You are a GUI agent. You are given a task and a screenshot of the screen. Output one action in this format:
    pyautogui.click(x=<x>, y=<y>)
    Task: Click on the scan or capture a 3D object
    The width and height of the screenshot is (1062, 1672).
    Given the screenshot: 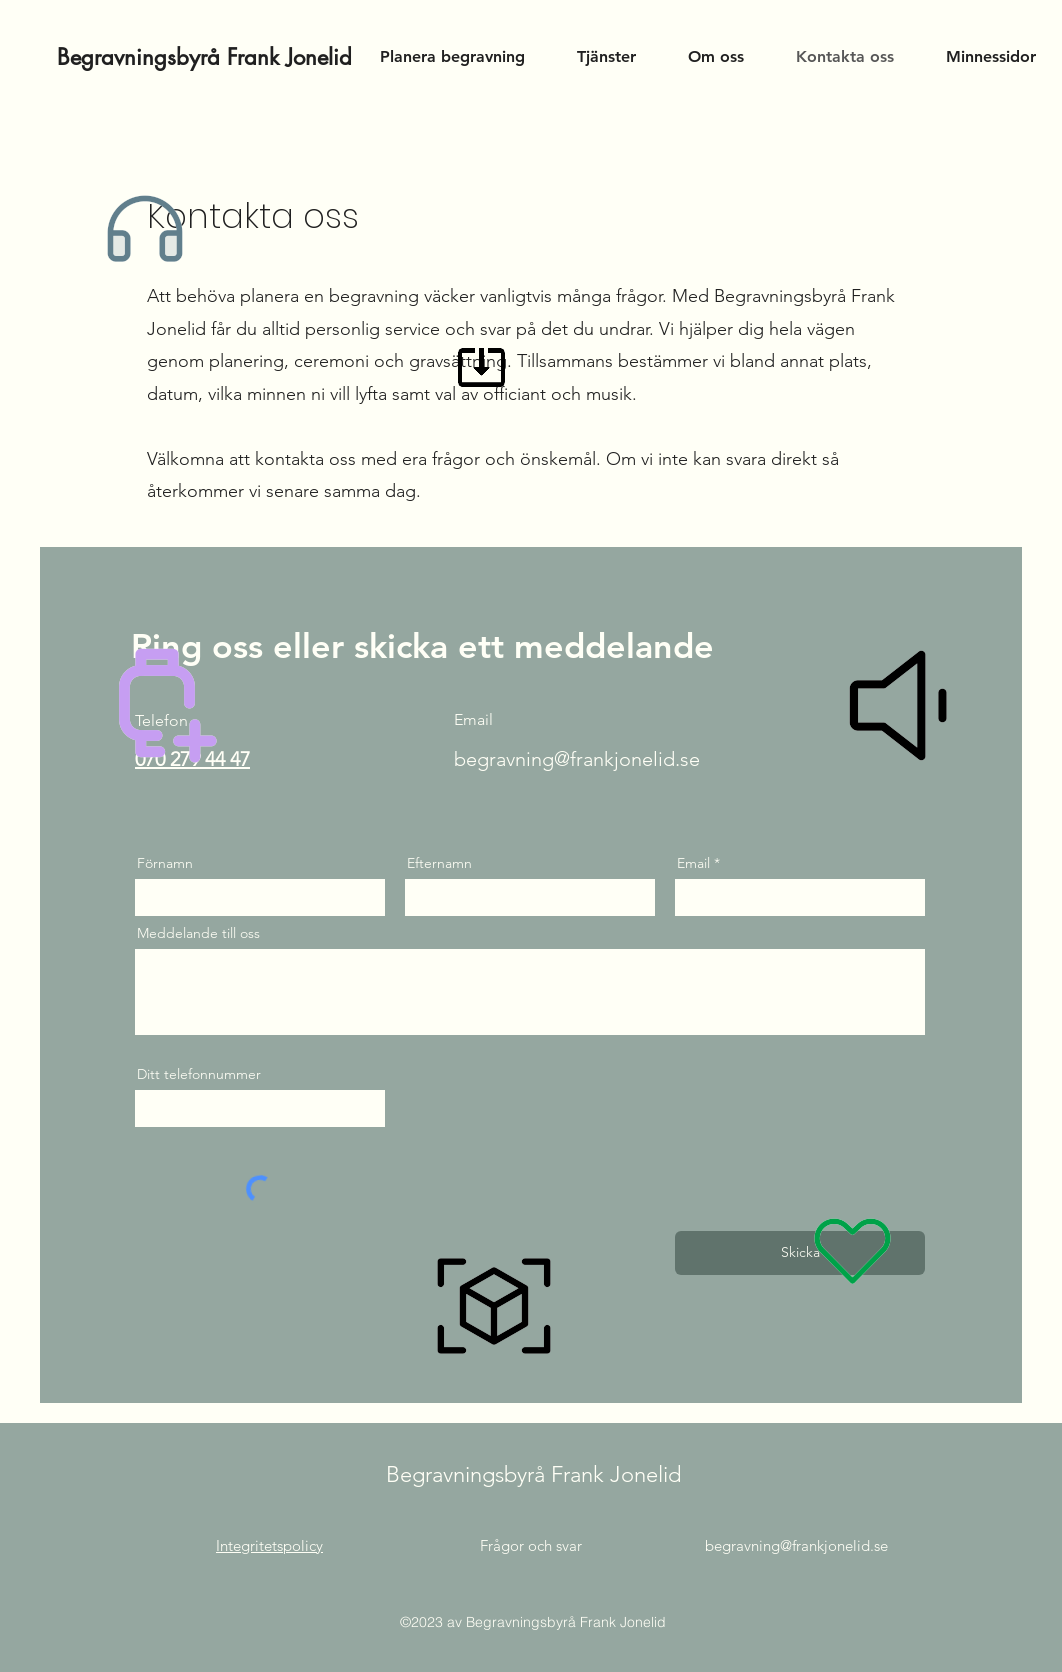 What is the action you would take?
    pyautogui.click(x=494, y=1306)
    